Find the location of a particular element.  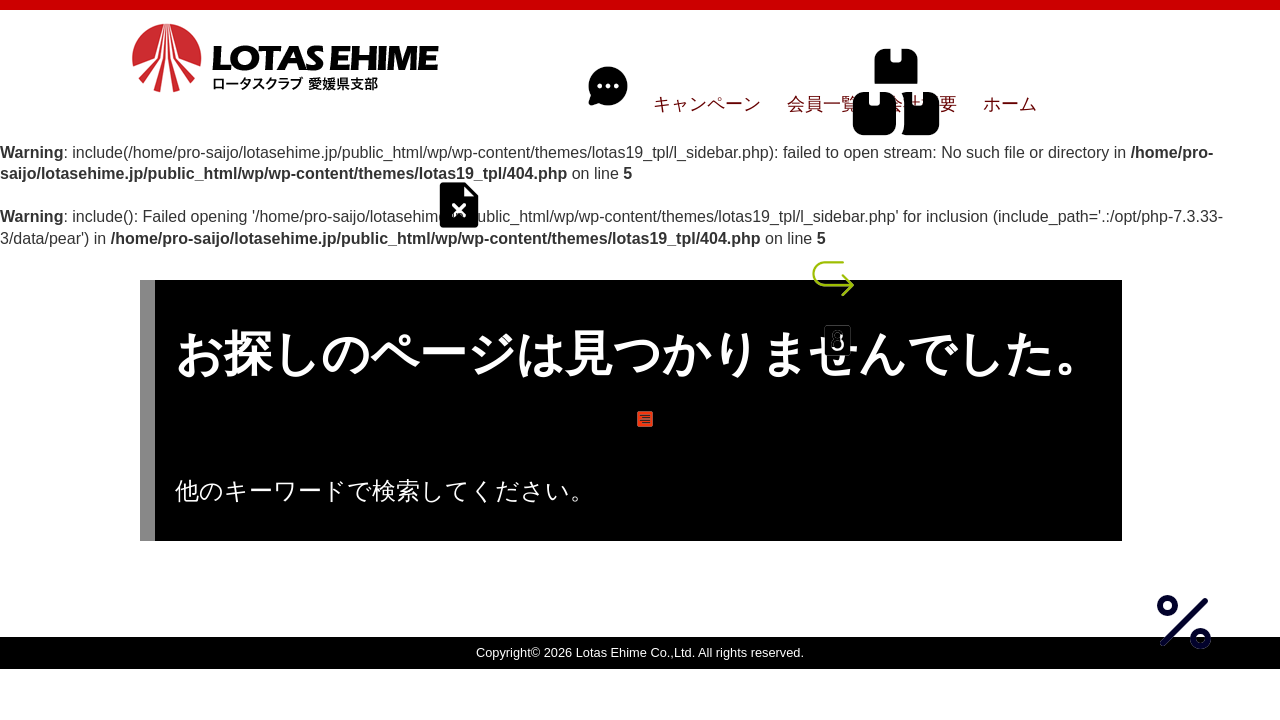

delete or remove a file is located at coordinates (459, 205).